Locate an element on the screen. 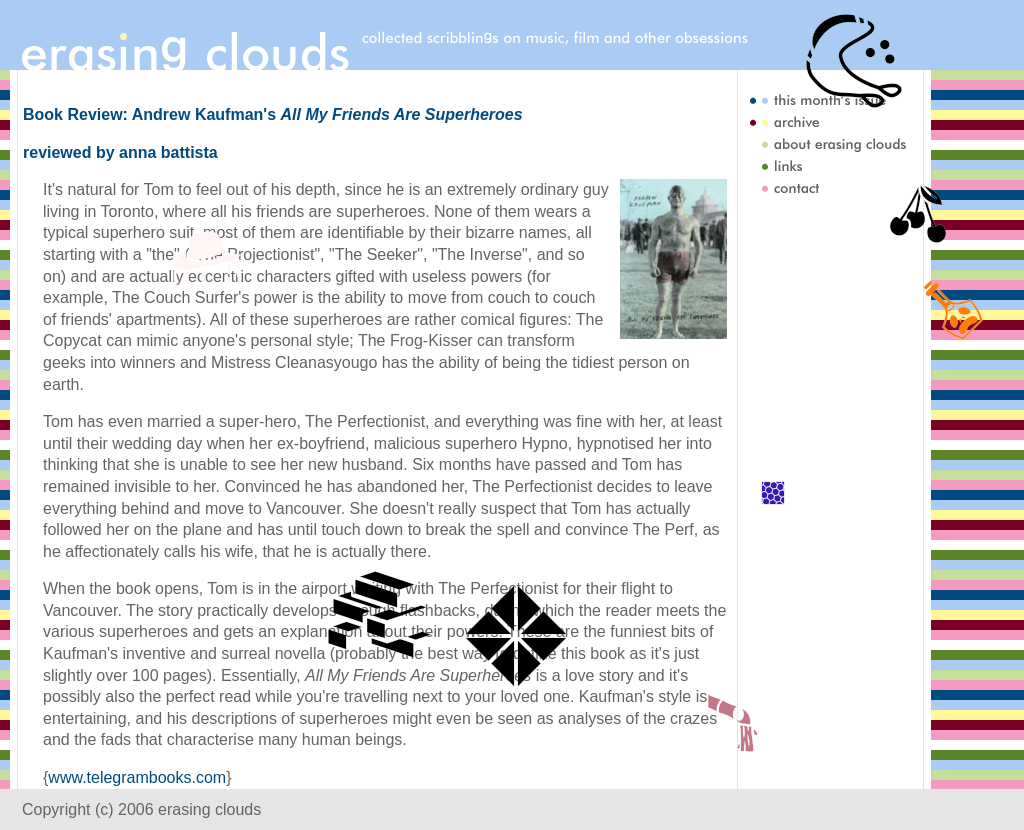 This screenshot has height=830, width=1024. indicates bonus or reward in a game is located at coordinates (918, 213).